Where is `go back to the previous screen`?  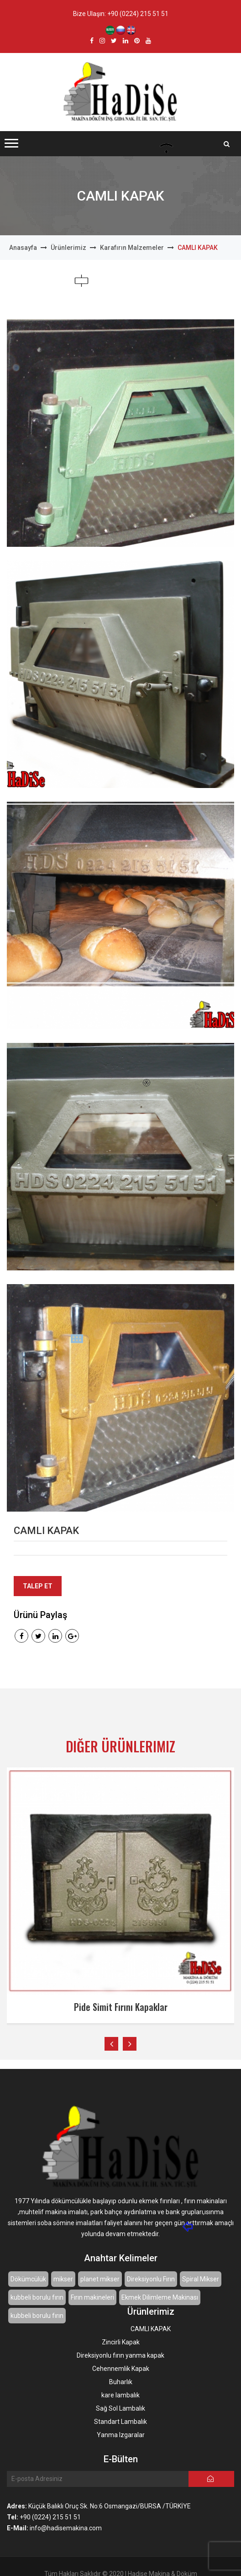 go back to the previous screen is located at coordinates (188, 2227).